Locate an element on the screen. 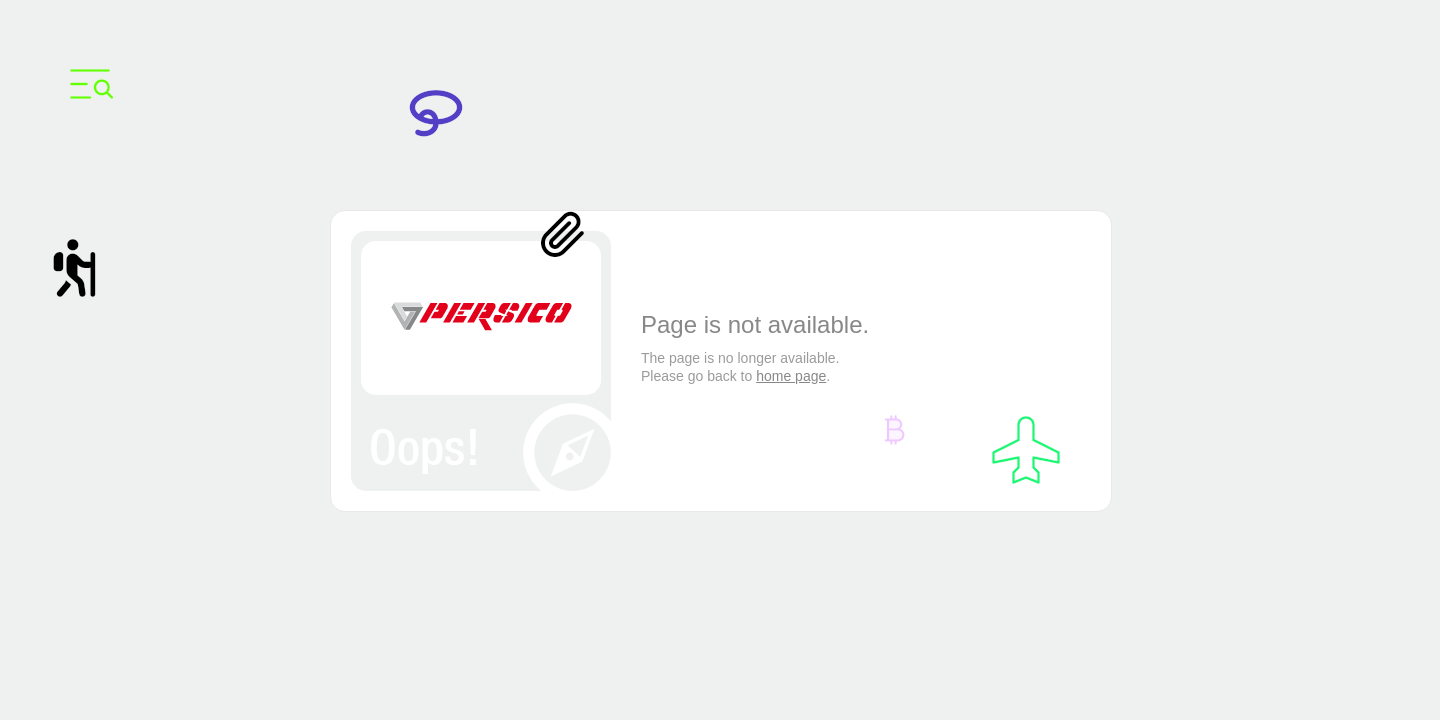 The height and width of the screenshot is (720, 1440). freehand selection tool is located at coordinates (436, 111).